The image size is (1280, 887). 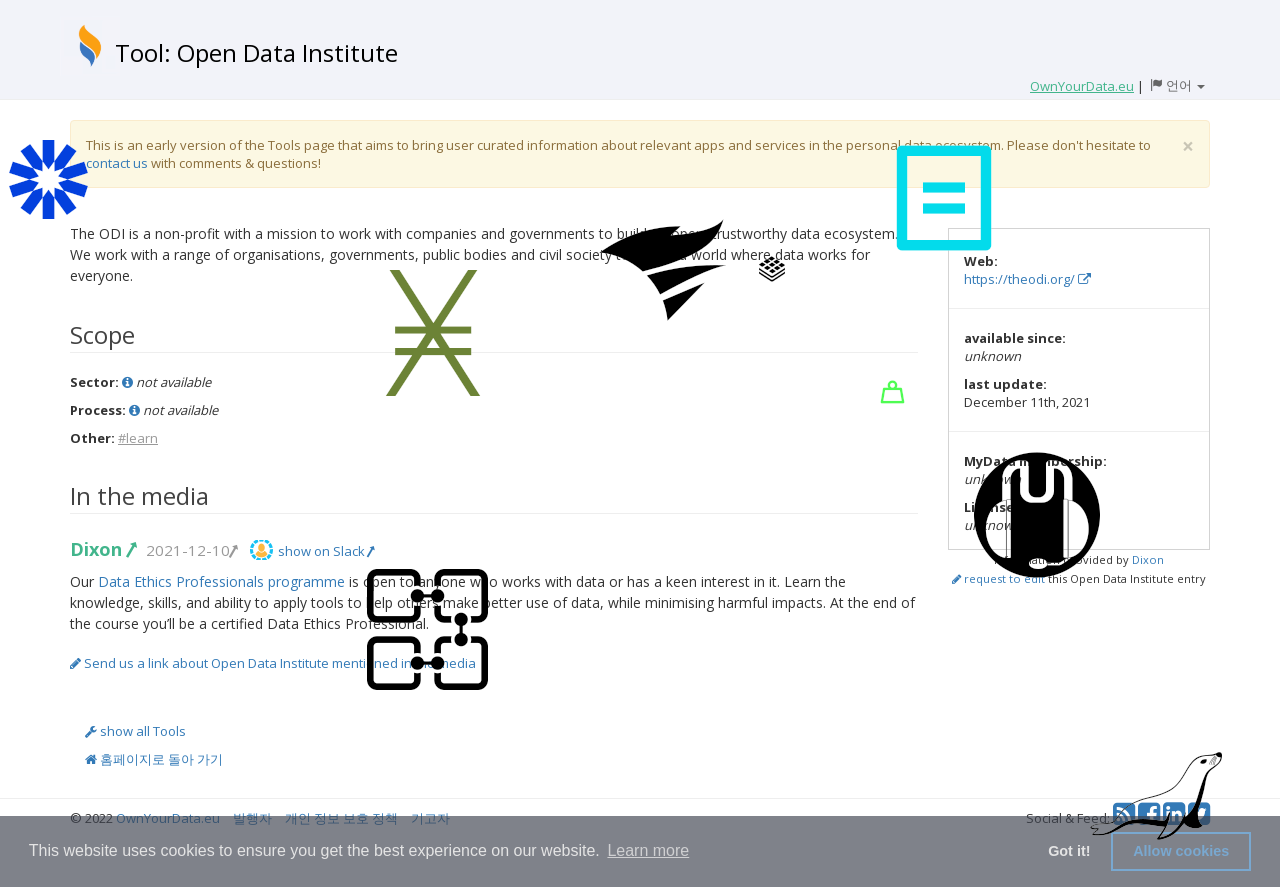 I want to click on JSON Web Tokens (JWT) technology or integration, so click(x=48, y=179).